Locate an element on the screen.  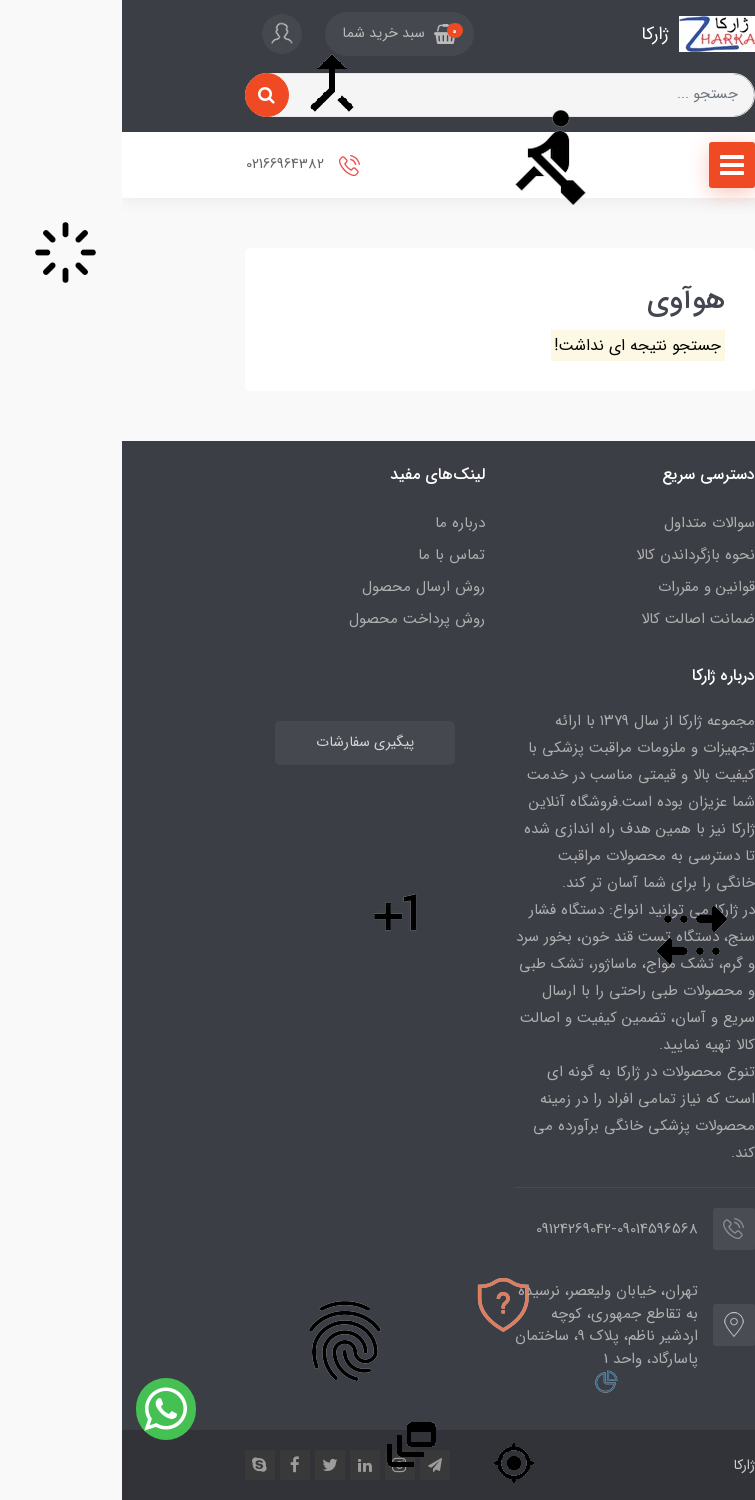
view multiple stops on a route is located at coordinates (692, 935).